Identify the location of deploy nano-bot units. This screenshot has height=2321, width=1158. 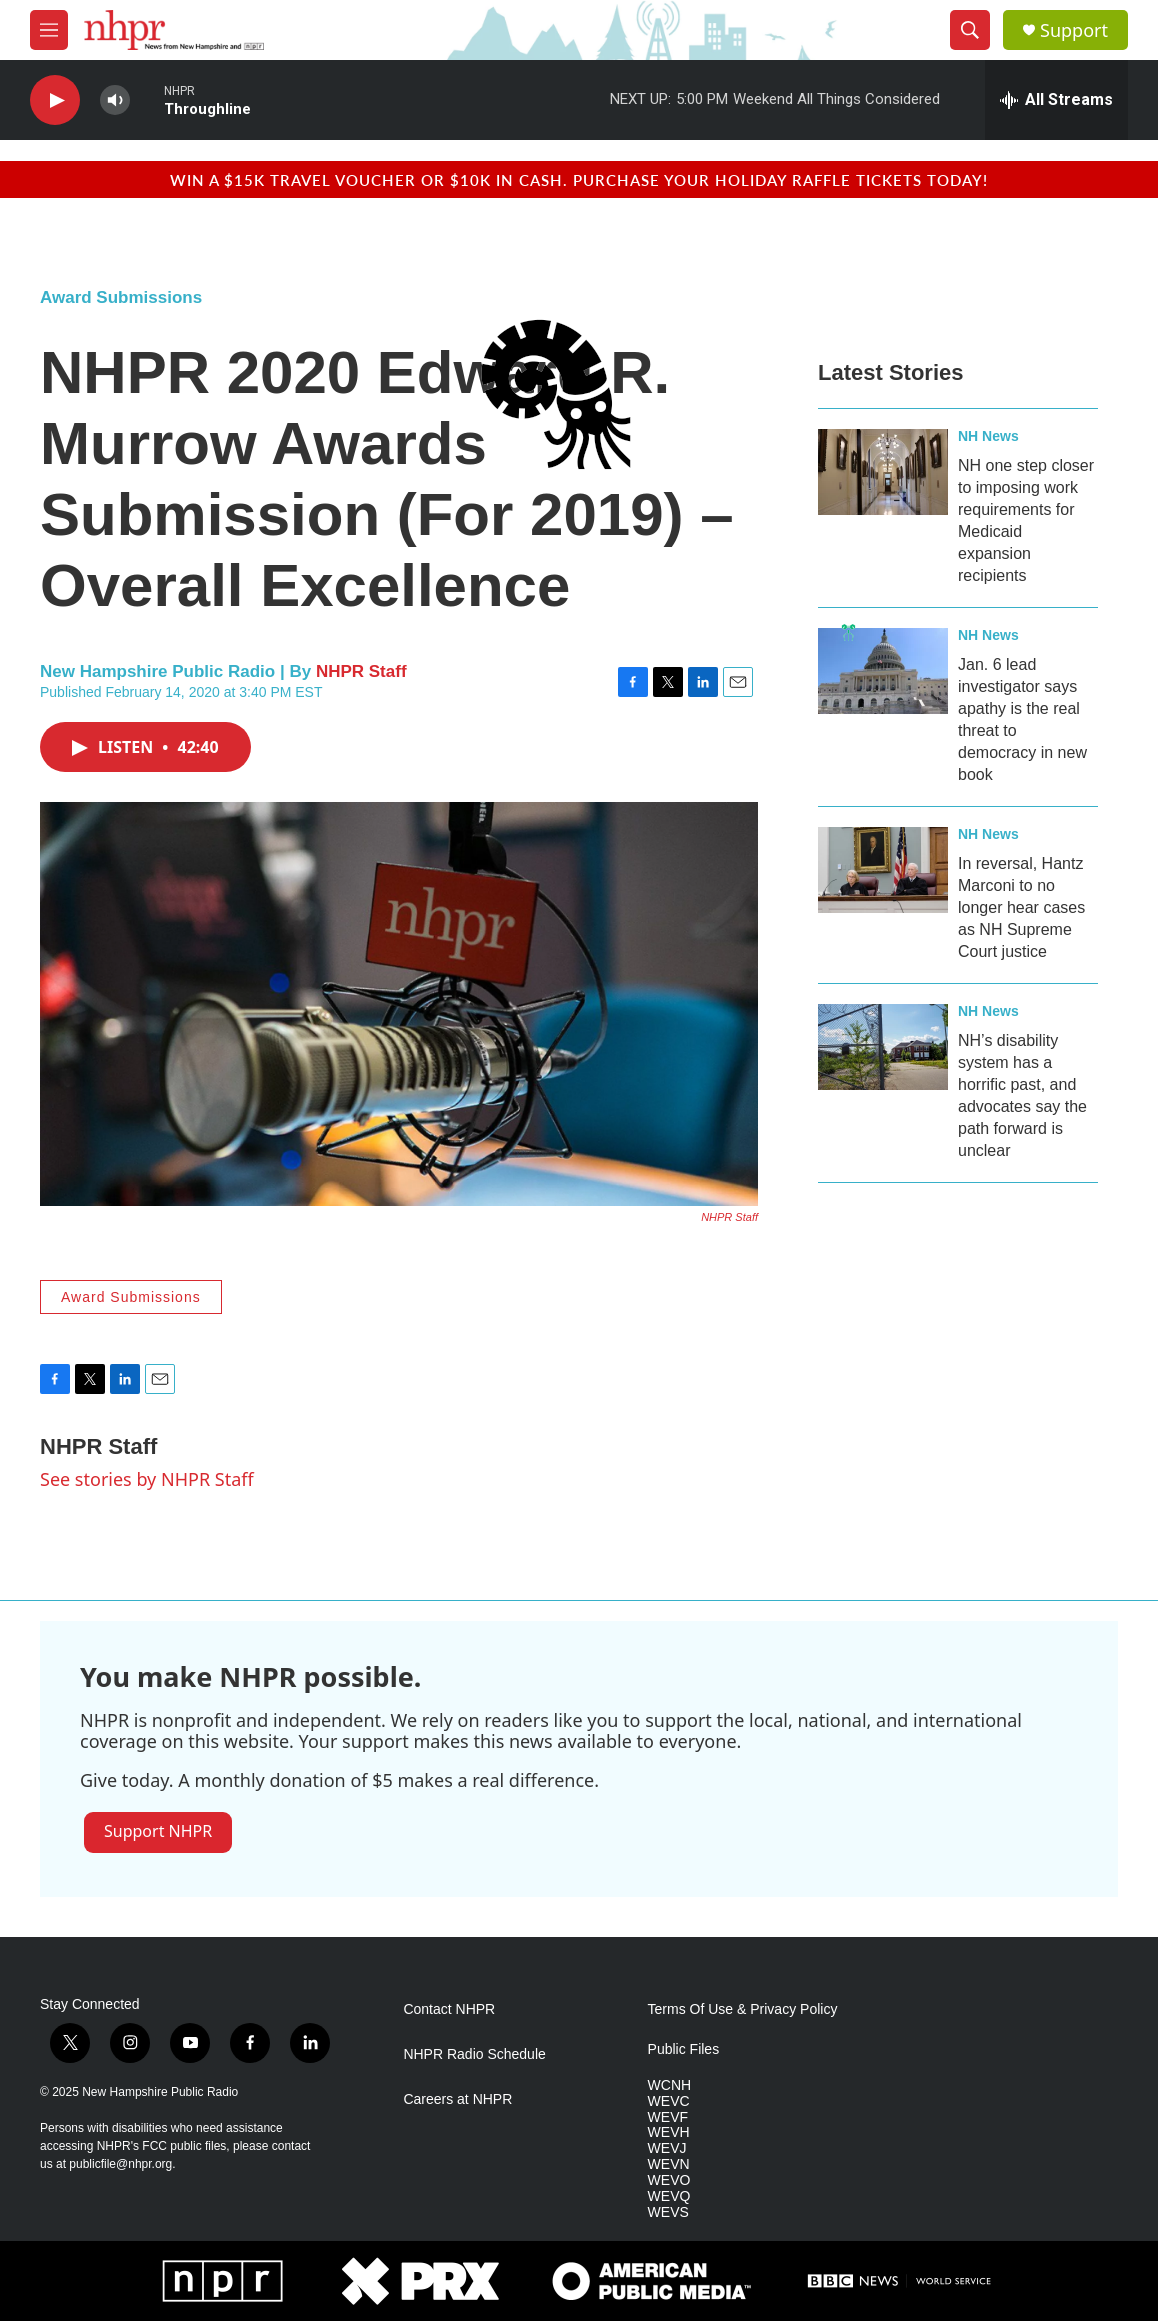
(848, 632).